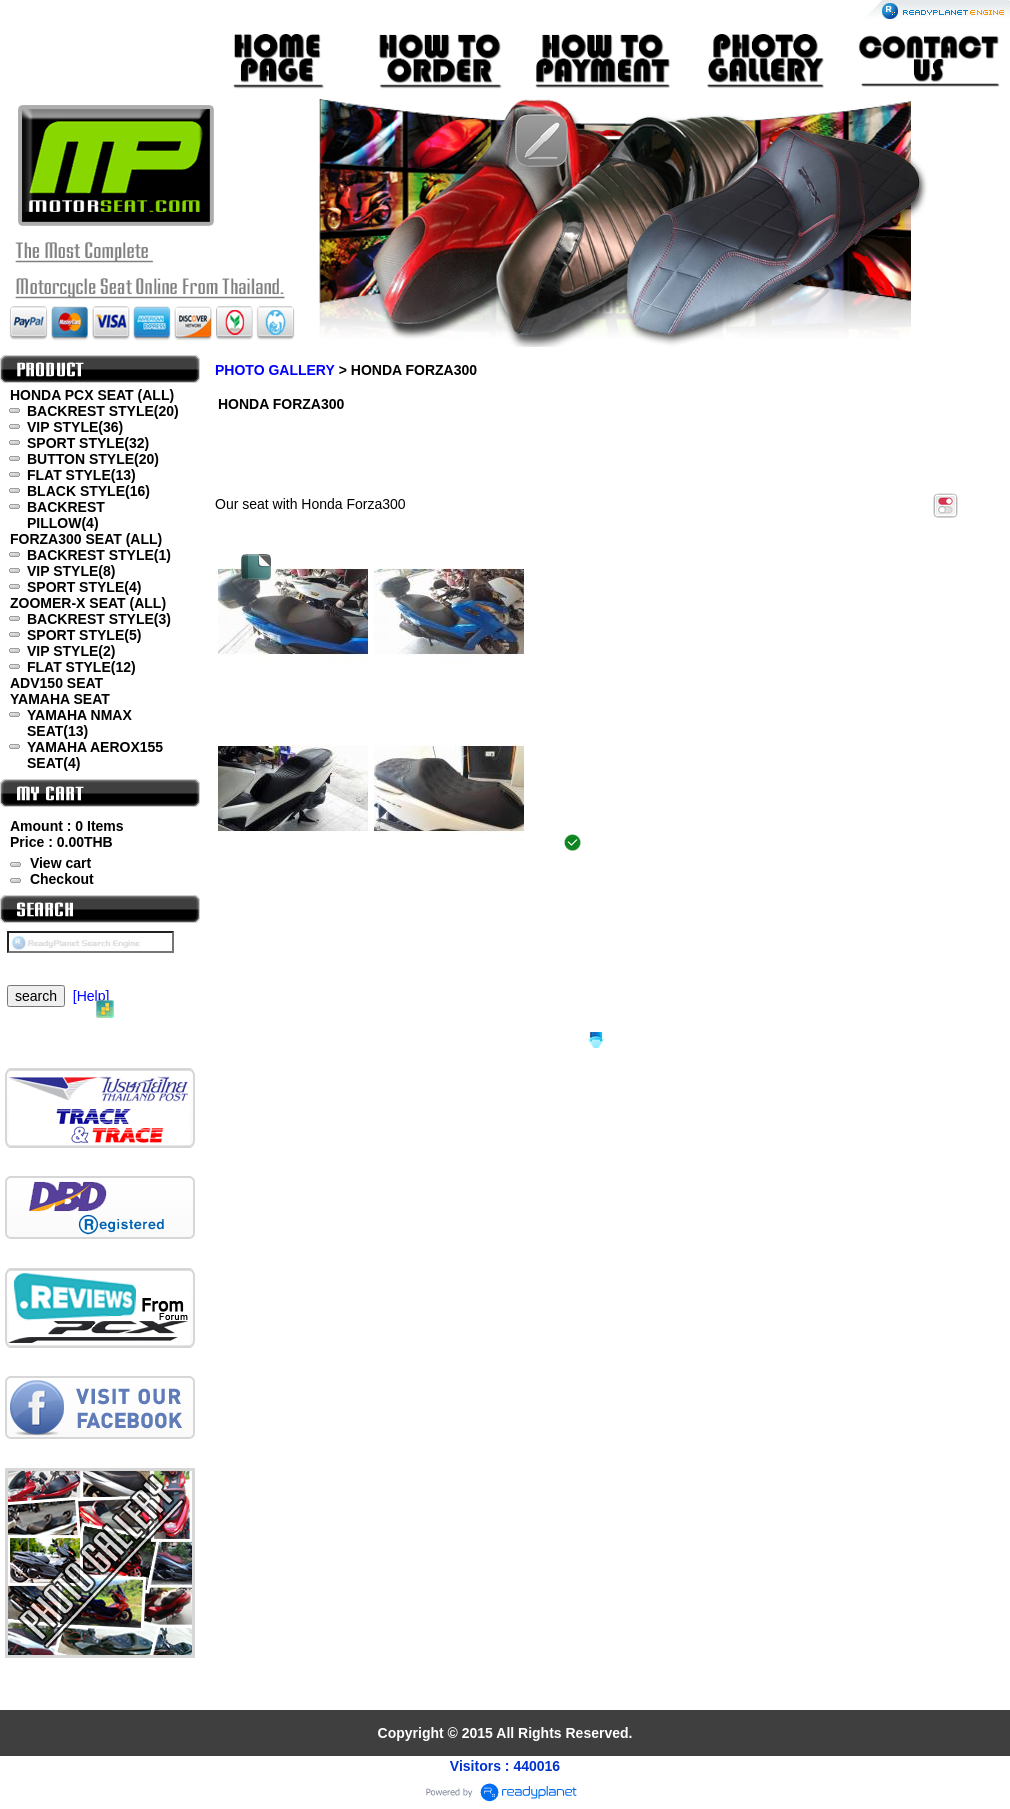 Image resolution: width=1010 pixels, height=1809 pixels. Describe the element at coordinates (541, 140) in the screenshot. I see `open Pages for document editing` at that location.